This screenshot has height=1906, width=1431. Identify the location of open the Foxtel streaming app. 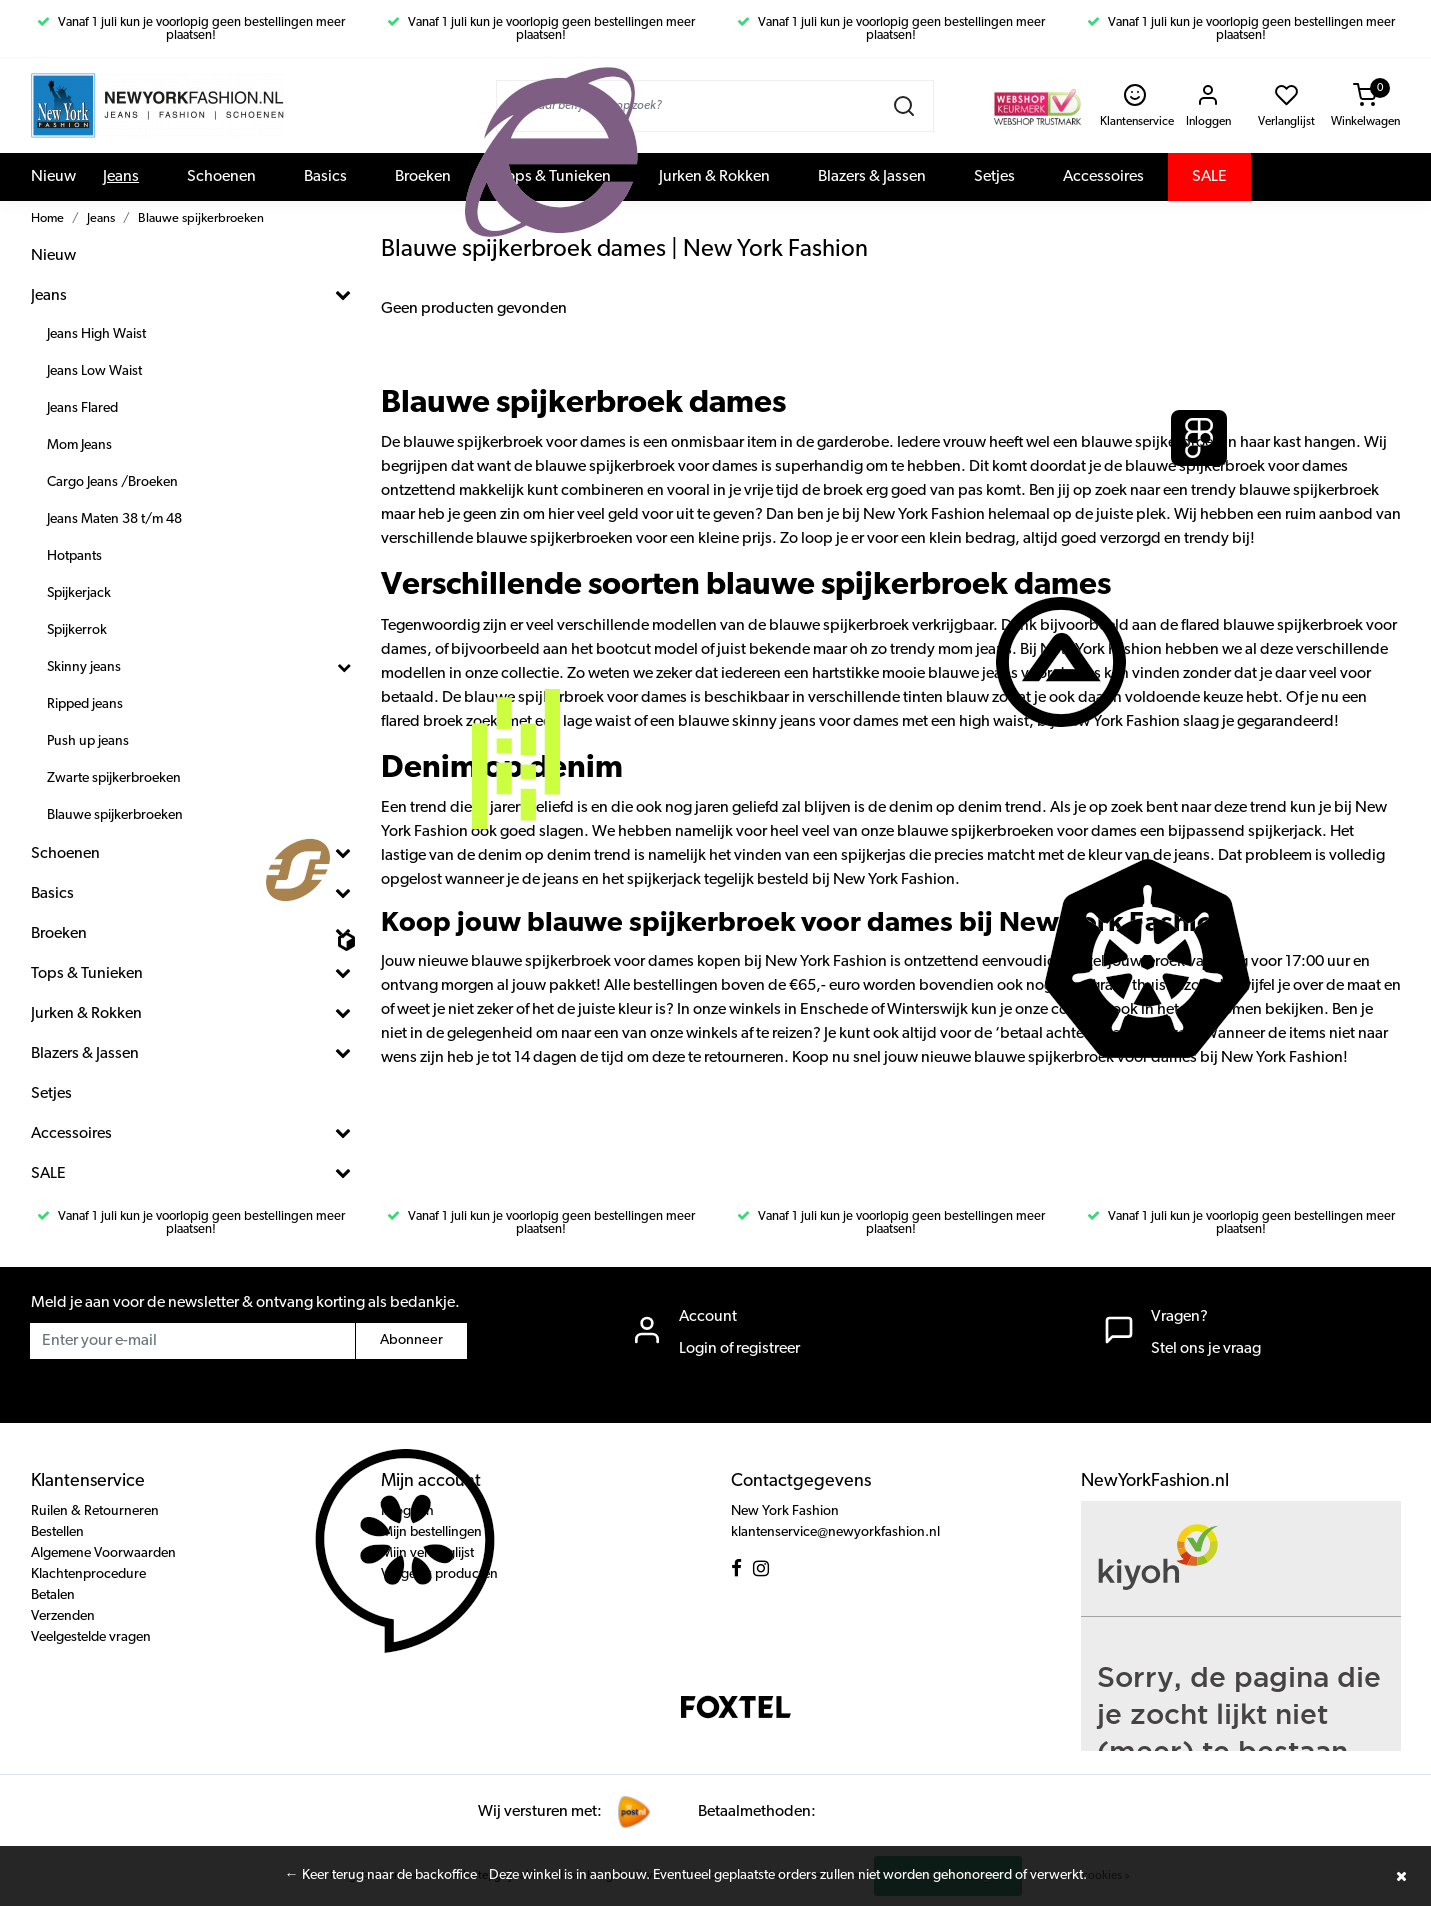
(736, 1707).